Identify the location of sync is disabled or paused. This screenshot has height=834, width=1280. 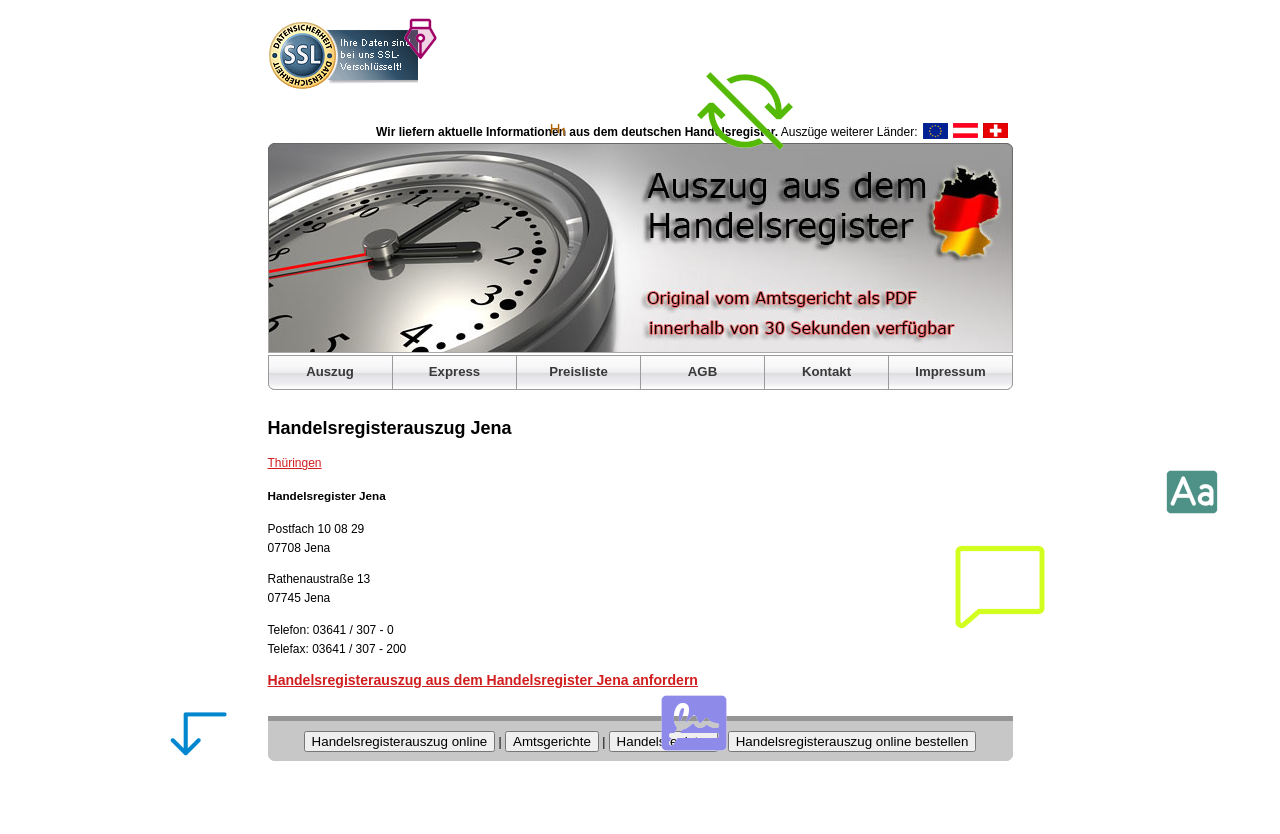
(745, 111).